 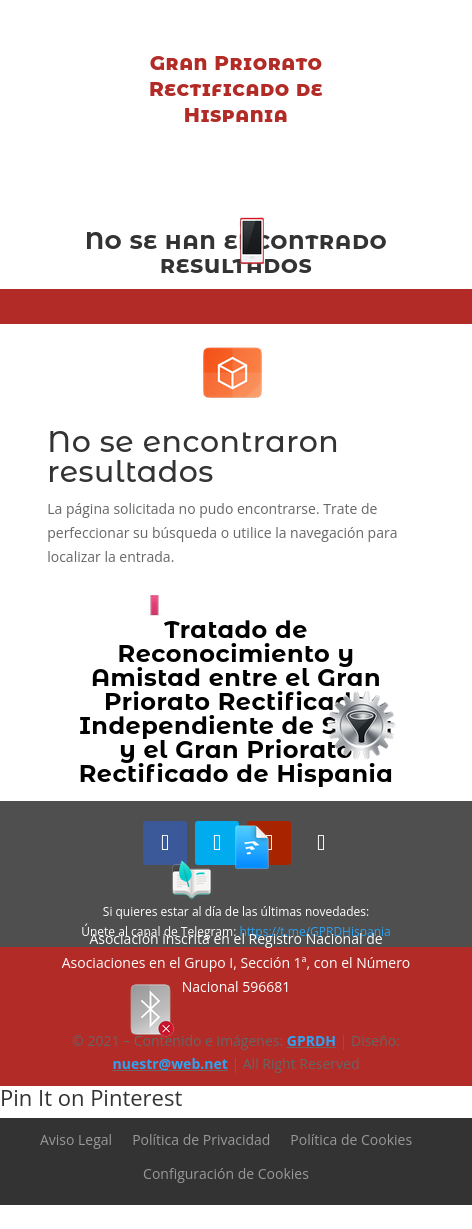 I want to click on iPod nano device connected, so click(x=154, y=605).